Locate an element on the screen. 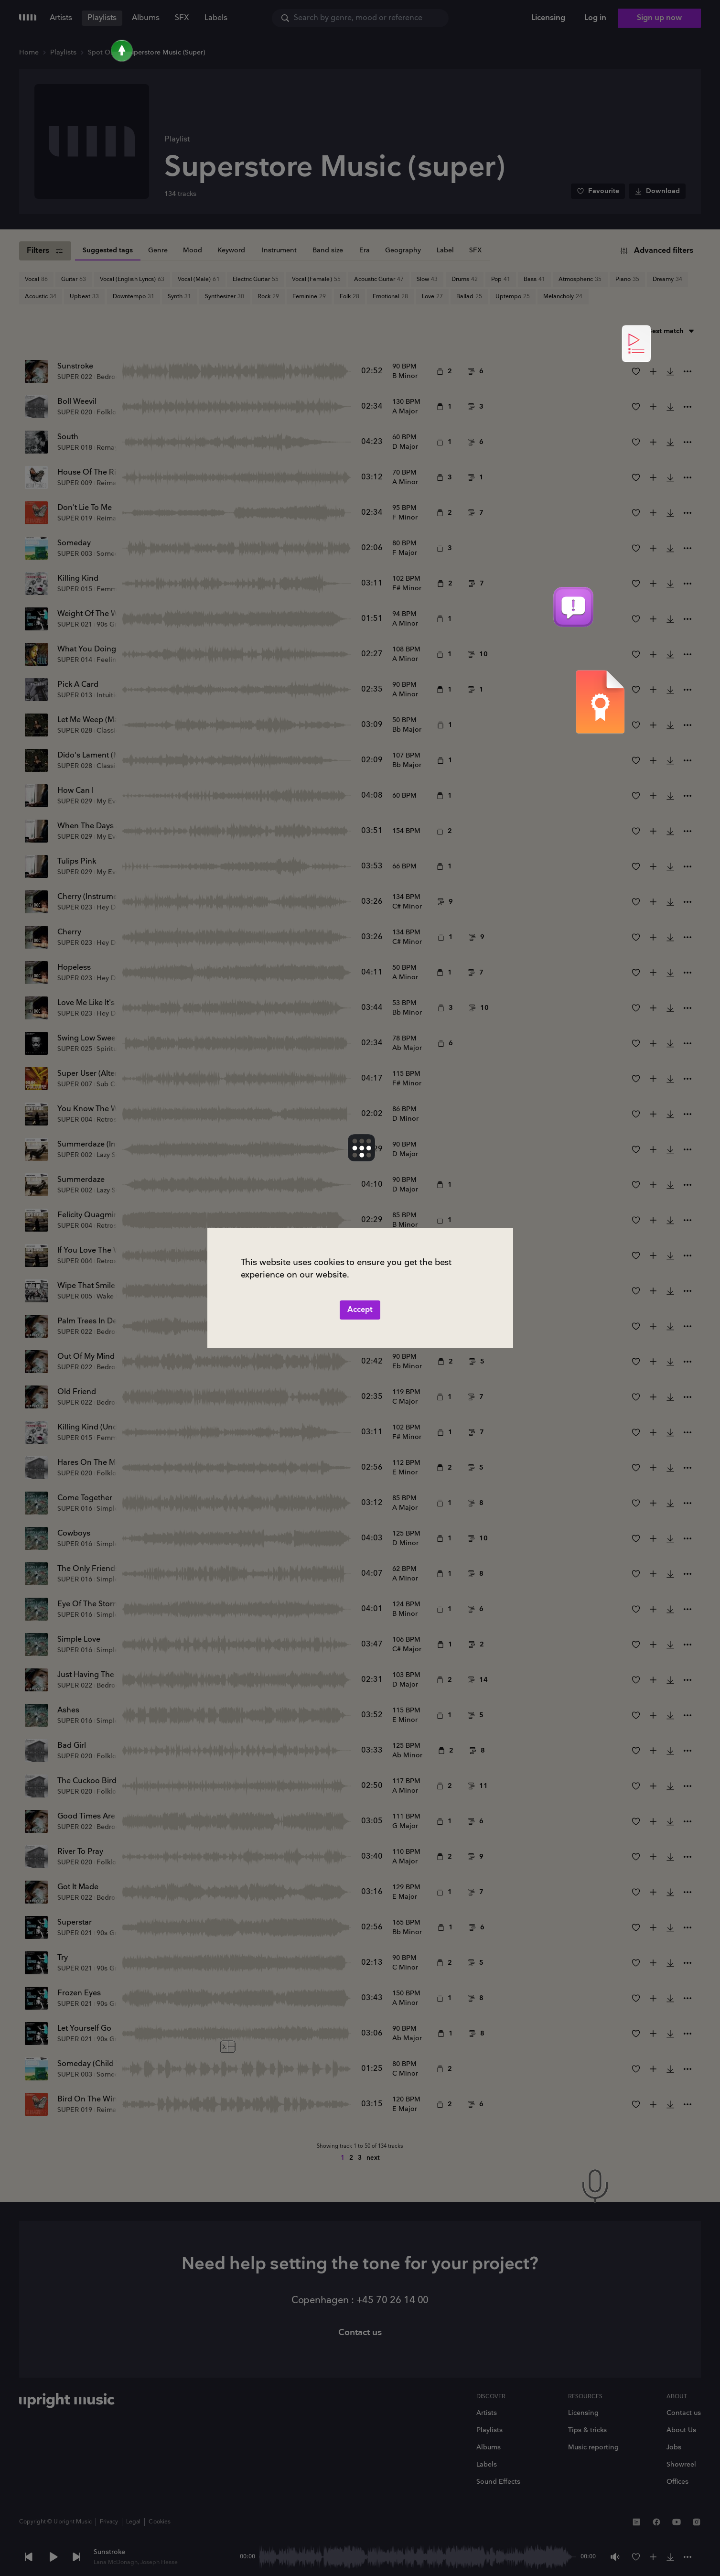 Image resolution: width=720 pixels, height=2576 pixels. an mp3 playlist file is located at coordinates (636, 344).